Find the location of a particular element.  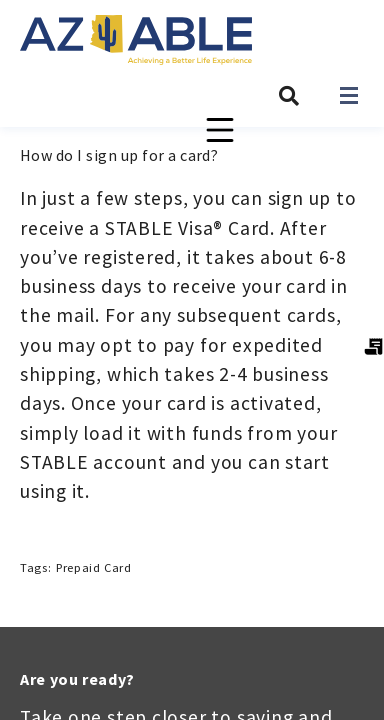

view purchase receipt or transaction history is located at coordinates (373, 346).